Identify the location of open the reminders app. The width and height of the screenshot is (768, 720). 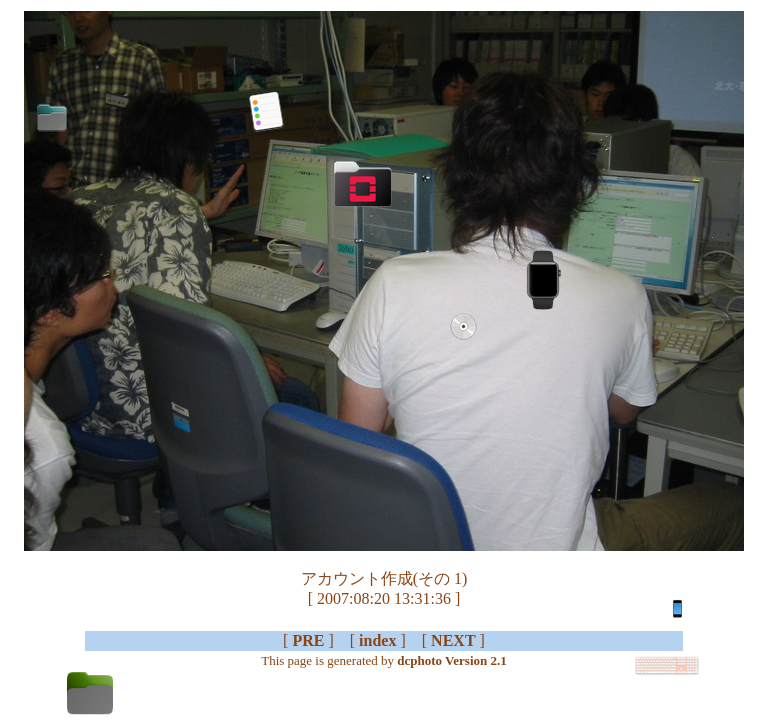
(266, 112).